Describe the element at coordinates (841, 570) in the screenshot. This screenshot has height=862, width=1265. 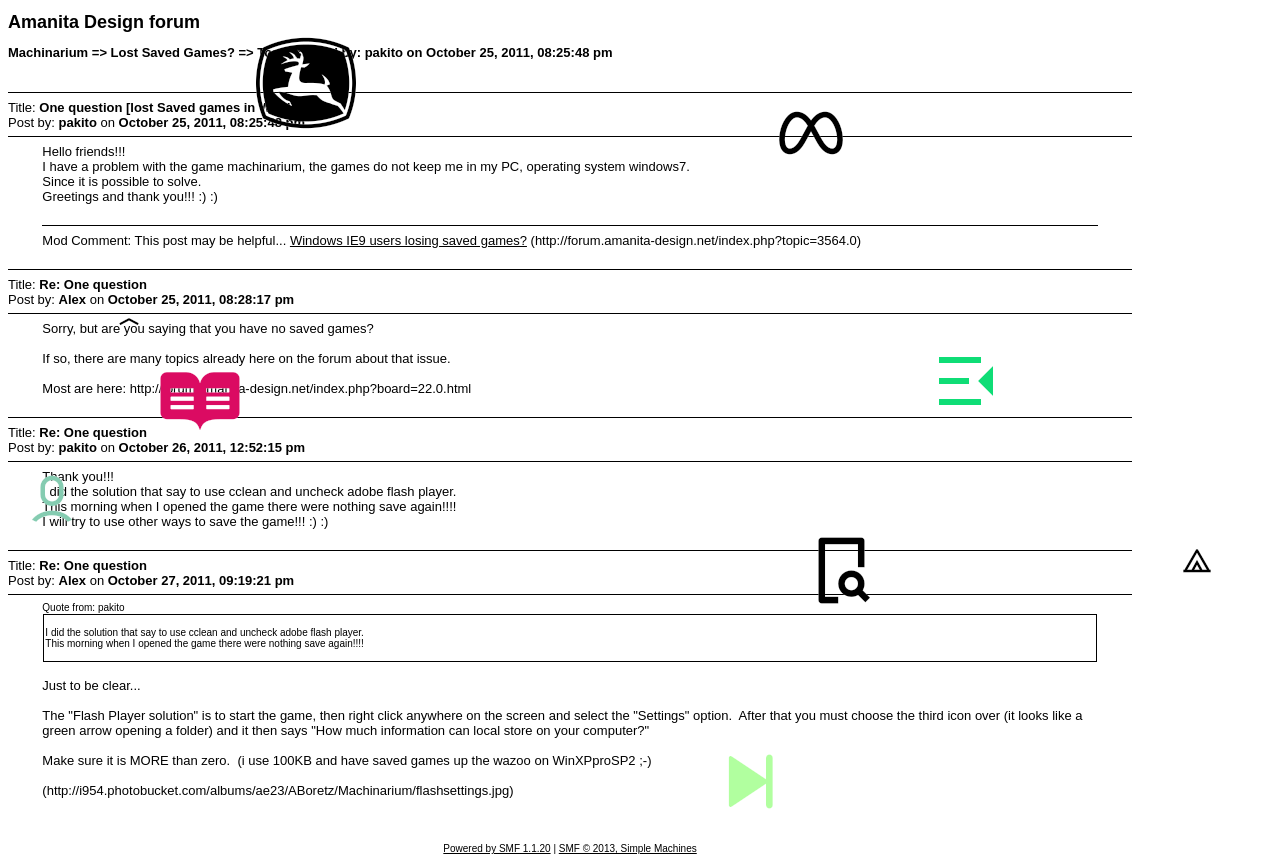
I see `find my phone feature` at that location.